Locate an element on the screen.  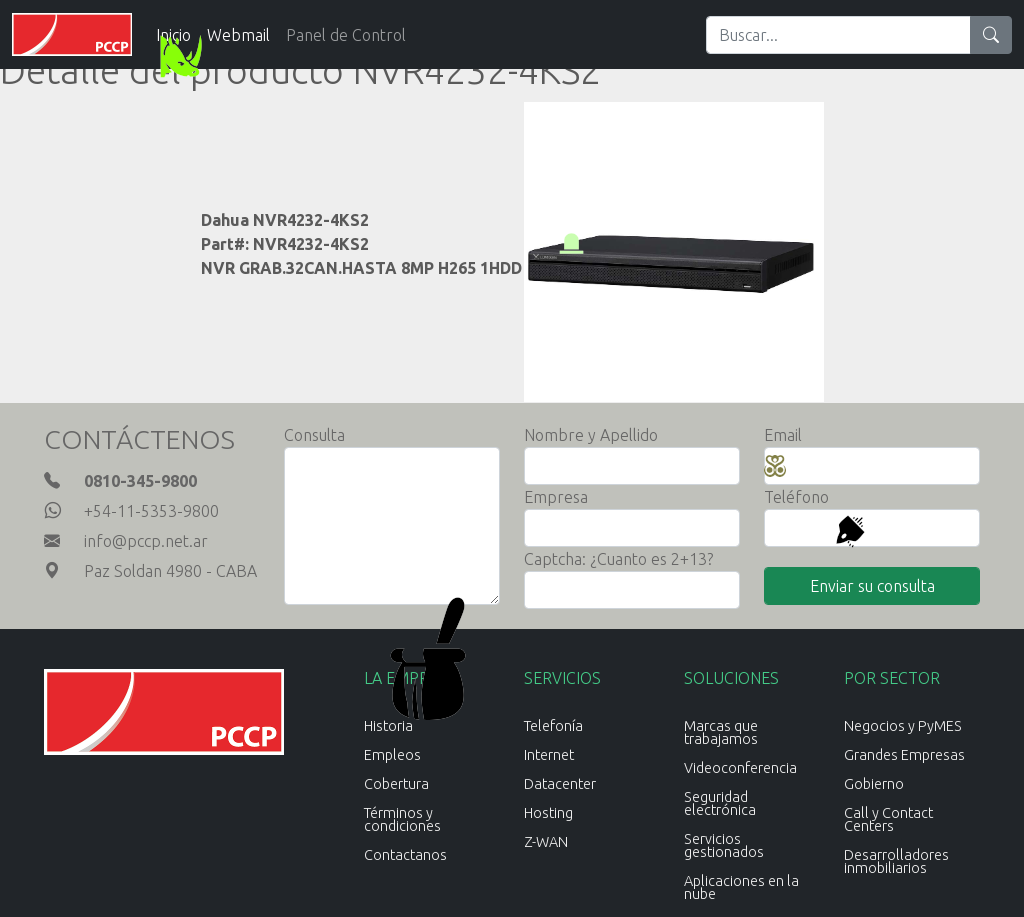
indicates a deceased character or game over state is located at coordinates (571, 243).